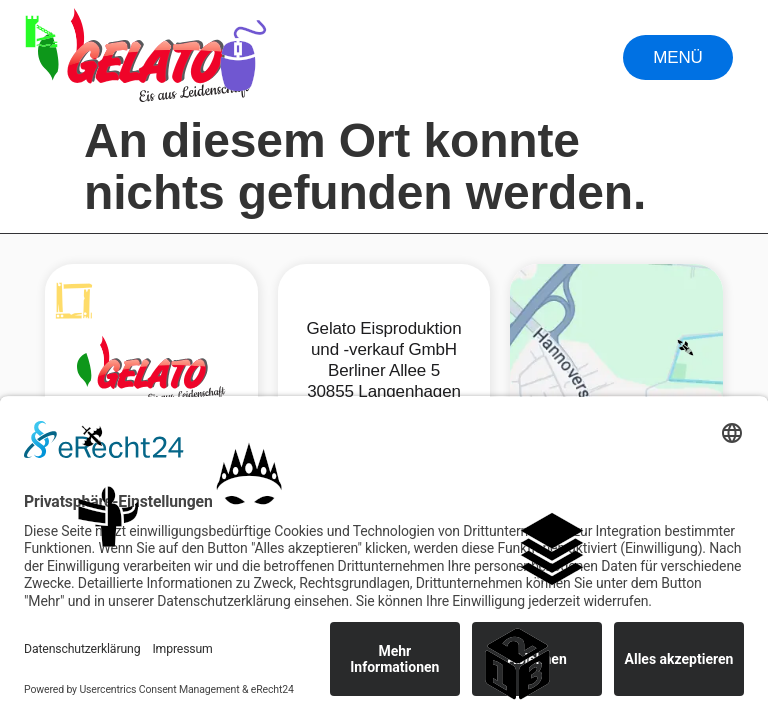  What do you see at coordinates (517, 664) in the screenshot?
I see `roll dice or generate random number` at bounding box center [517, 664].